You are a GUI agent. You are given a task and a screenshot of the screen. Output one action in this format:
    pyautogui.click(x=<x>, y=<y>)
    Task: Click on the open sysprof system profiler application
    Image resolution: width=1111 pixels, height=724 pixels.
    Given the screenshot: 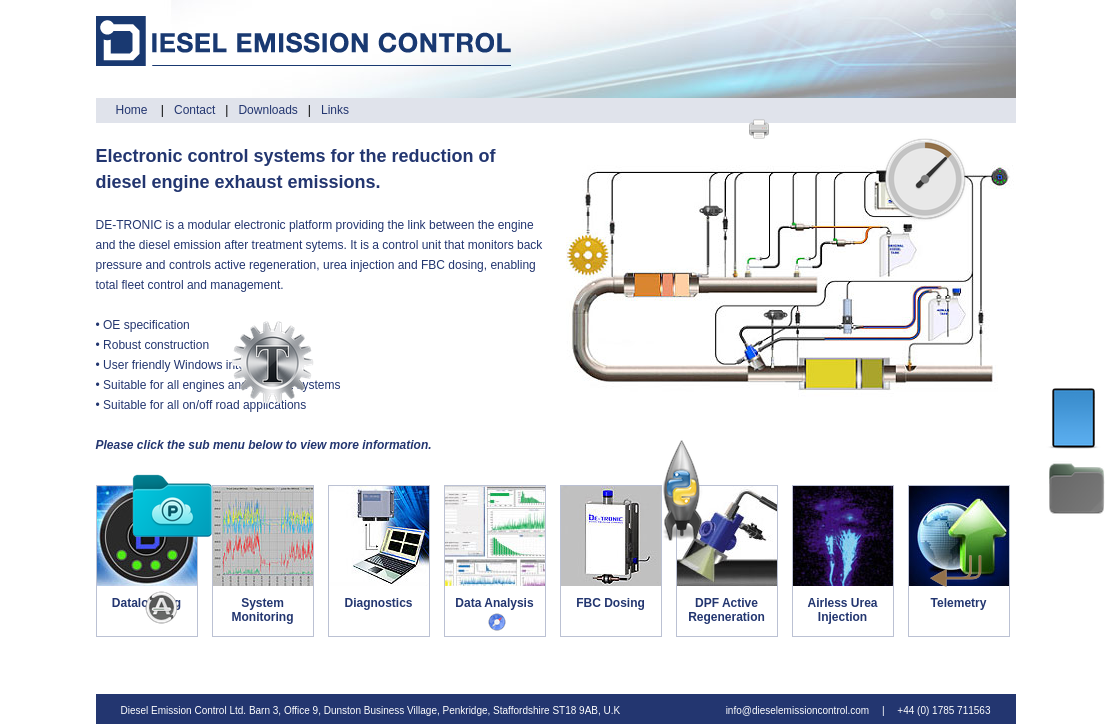 What is the action you would take?
    pyautogui.click(x=925, y=179)
    